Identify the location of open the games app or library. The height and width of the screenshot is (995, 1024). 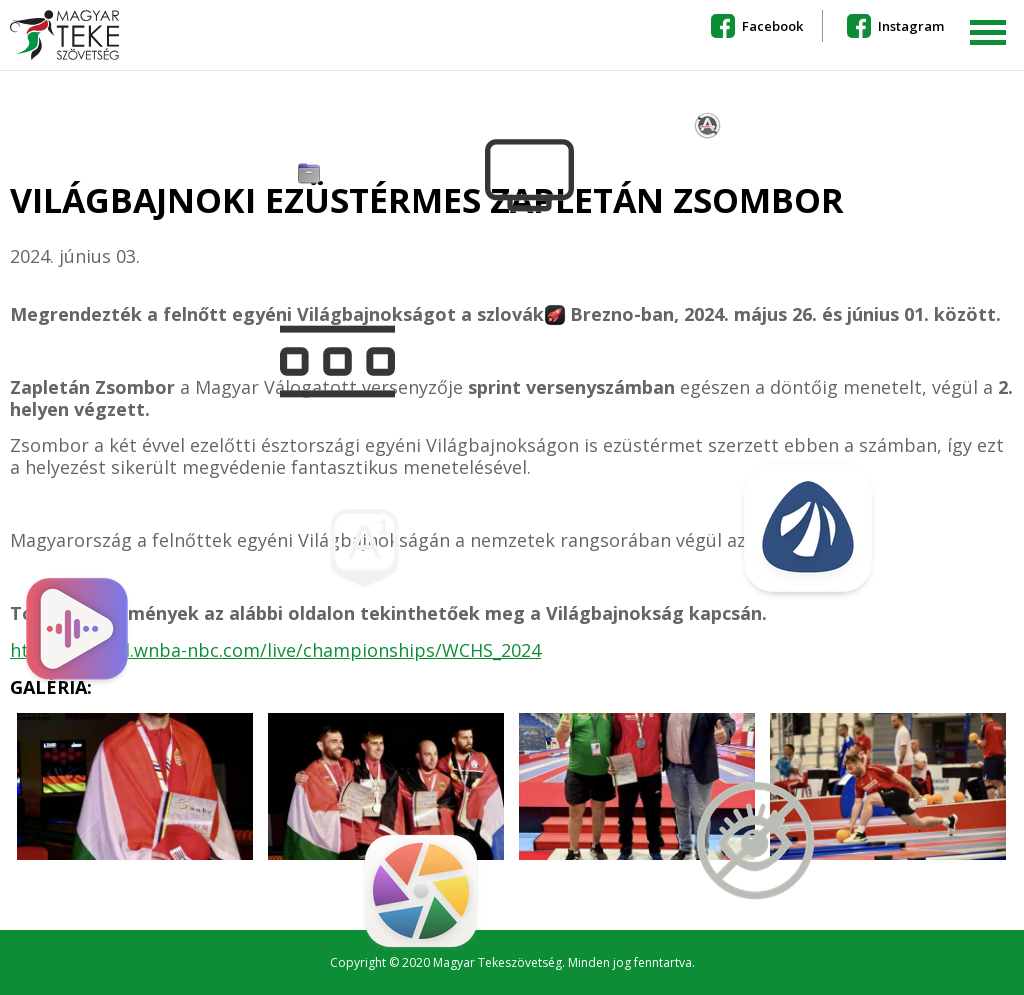
(555, 315).